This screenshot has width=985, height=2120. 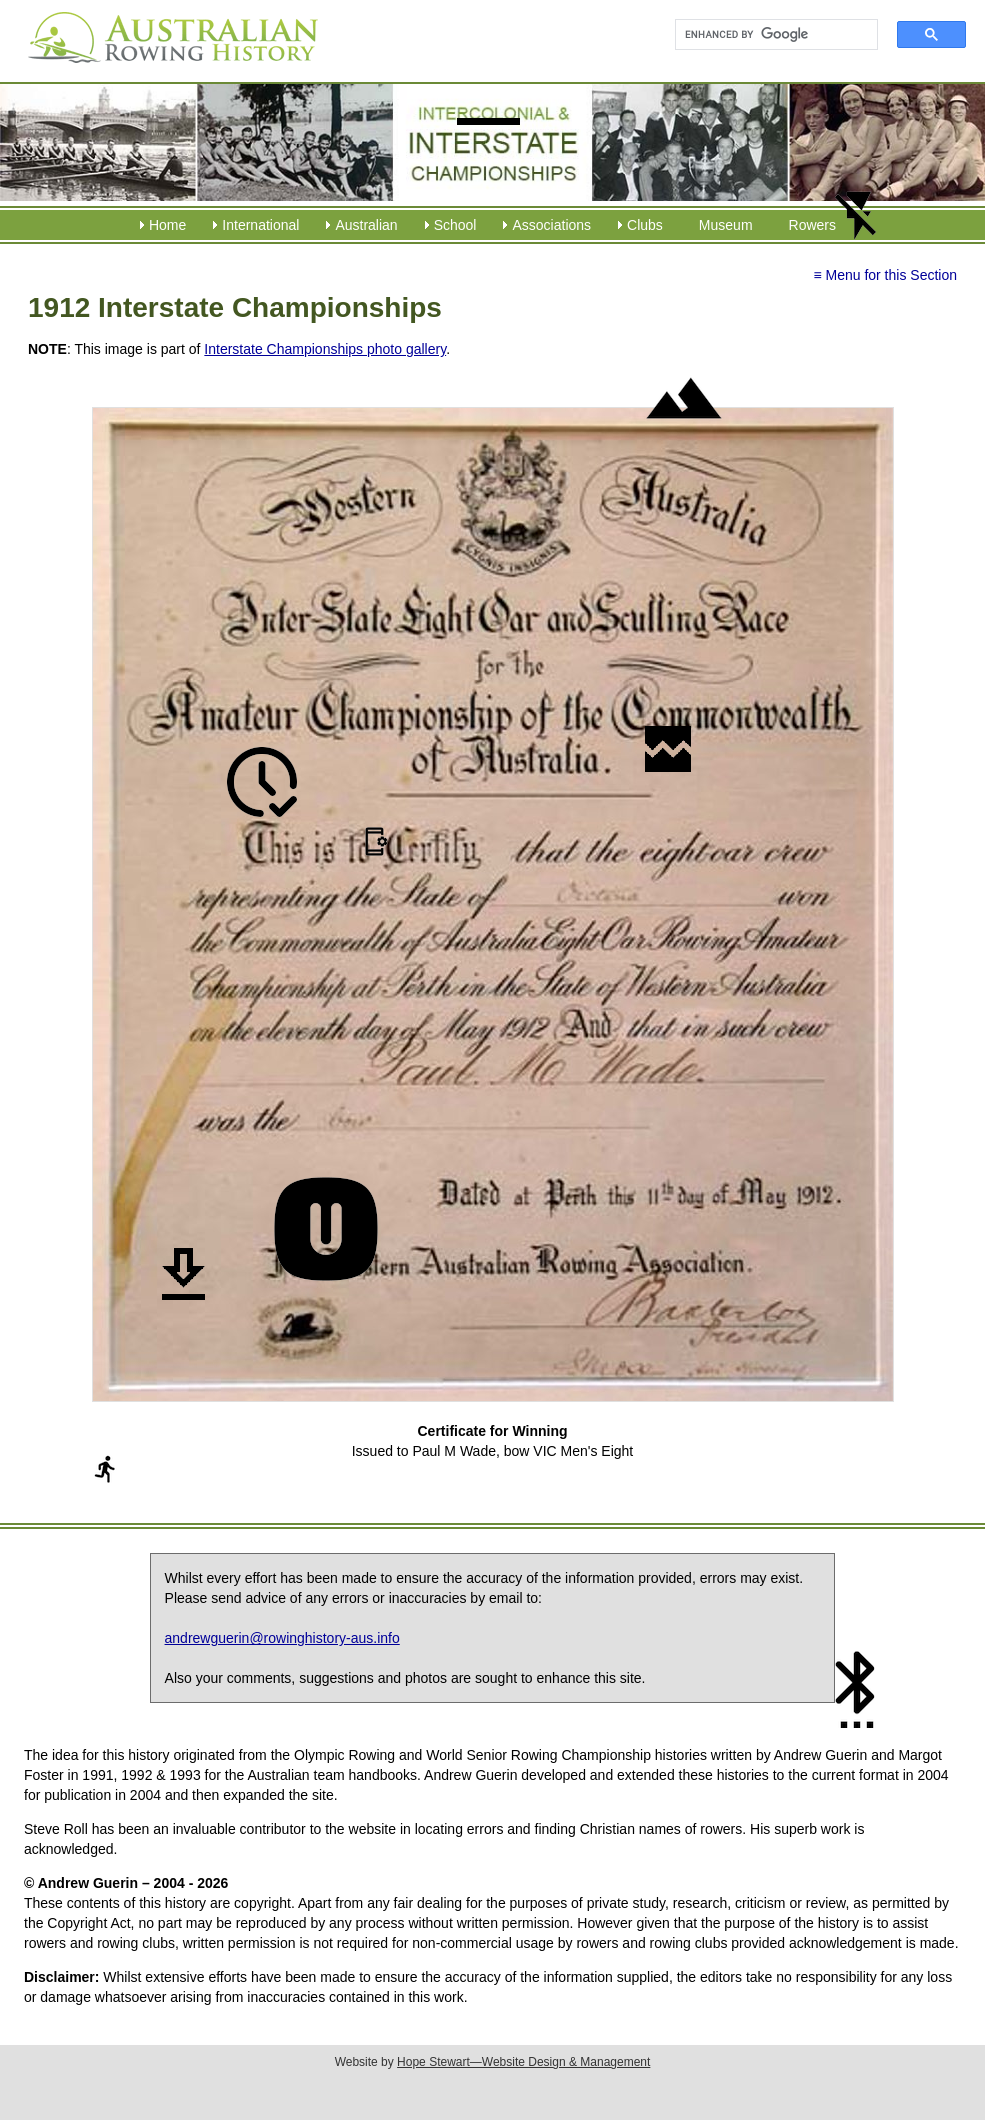 I want to click on indicates image failed to load, so click(x=668, y=749).